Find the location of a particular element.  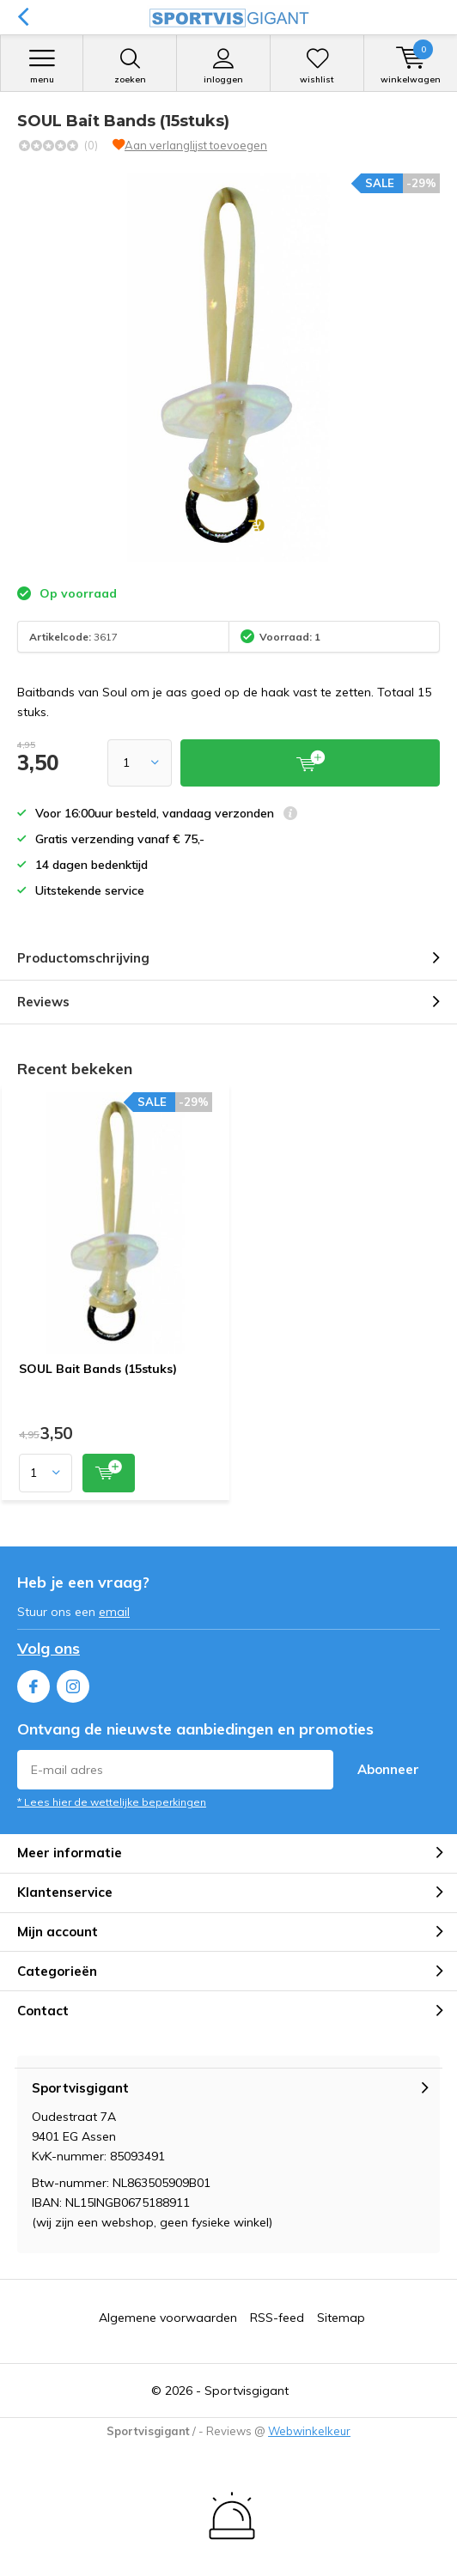

indicates an active alert or warning is located at coordinates (232, 2520).